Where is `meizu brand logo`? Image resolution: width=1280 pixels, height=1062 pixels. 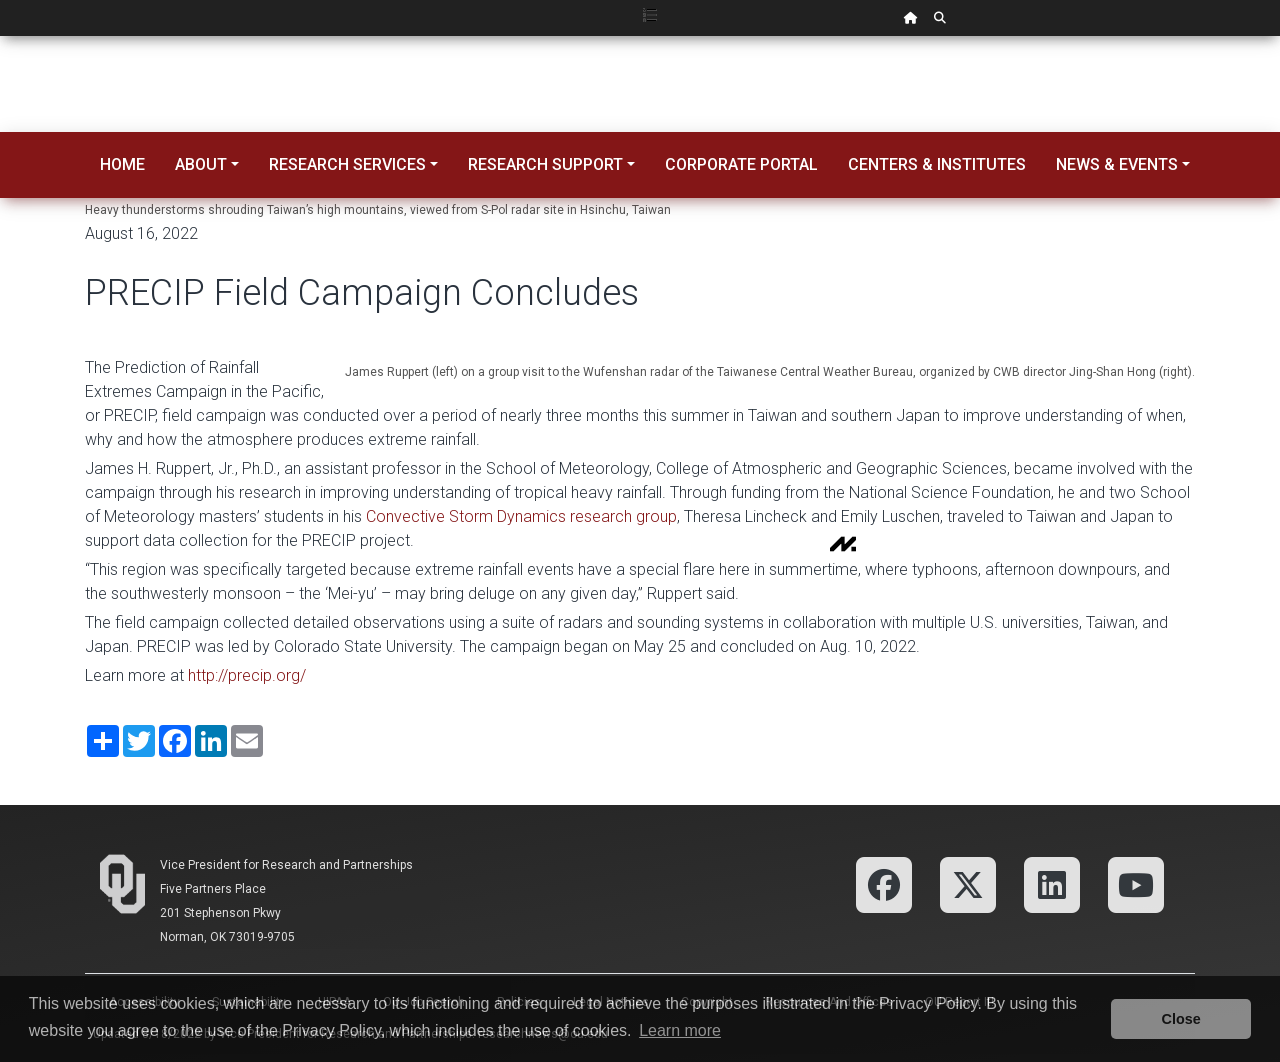
meizu brand logo is located at coordinates (843, 544).